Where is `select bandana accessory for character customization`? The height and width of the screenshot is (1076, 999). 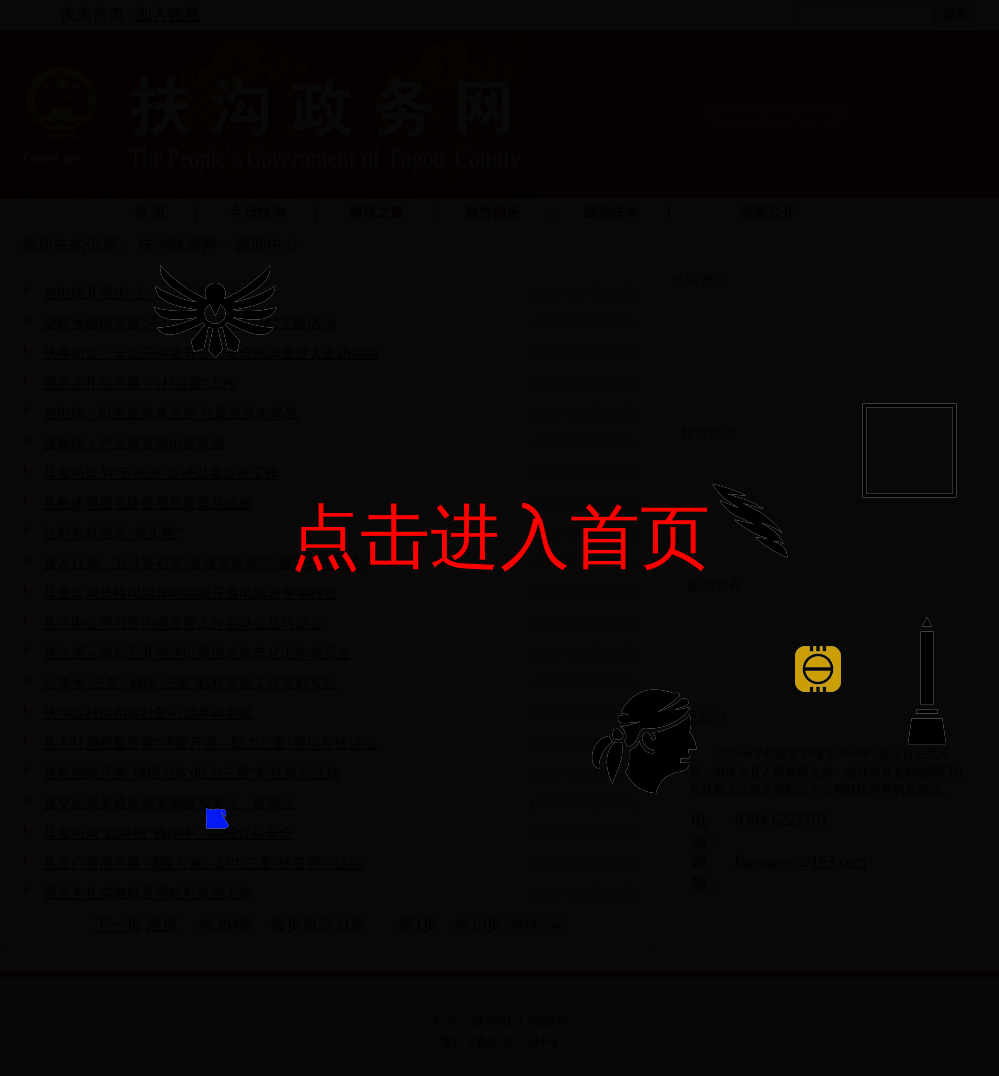 select bandana accessory for character customization is located at coordinates (644, 742).